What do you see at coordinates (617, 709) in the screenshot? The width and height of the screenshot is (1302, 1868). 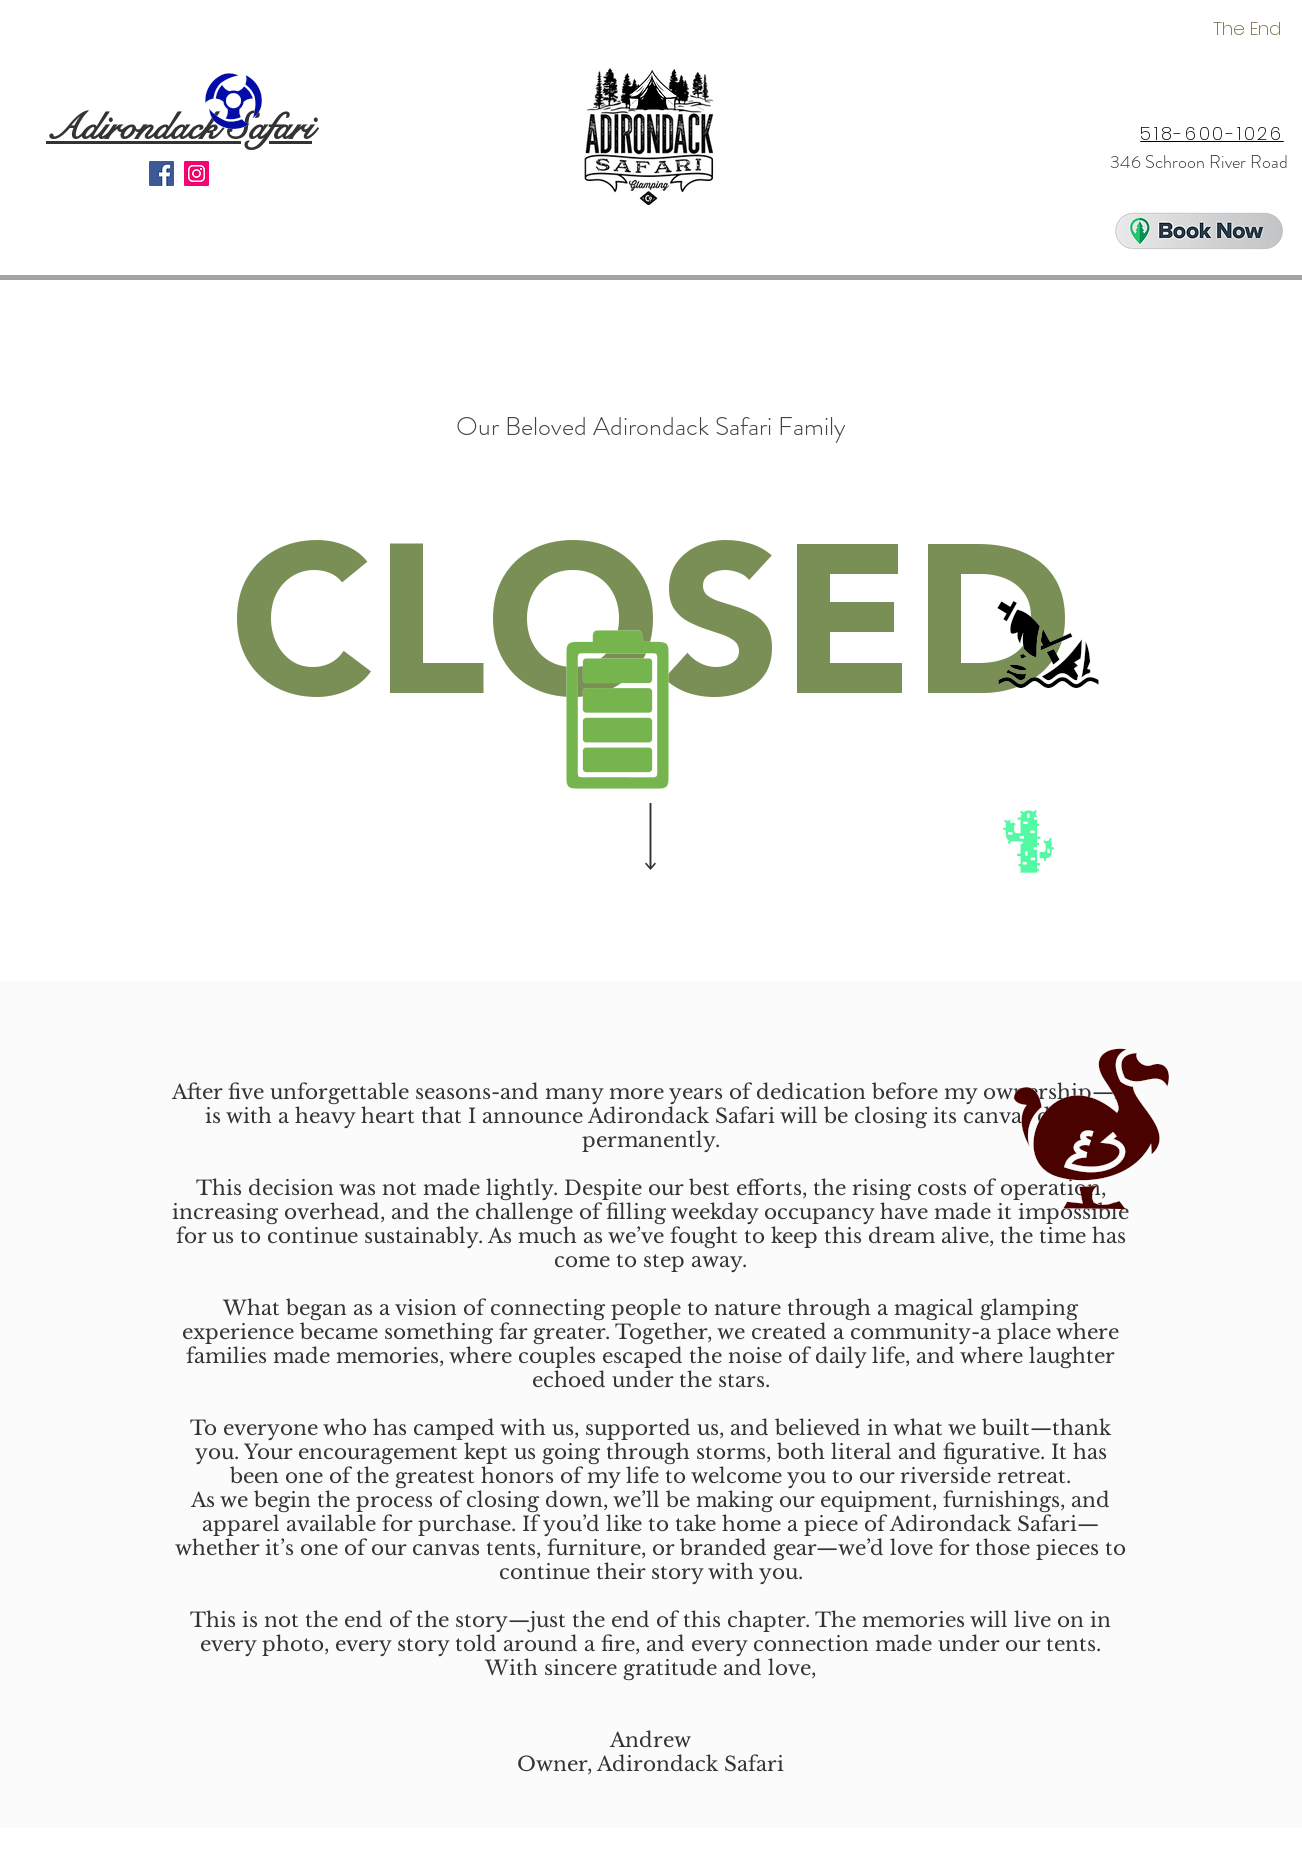 I see `indicates full battery charge` at bounding box center [617, 709].